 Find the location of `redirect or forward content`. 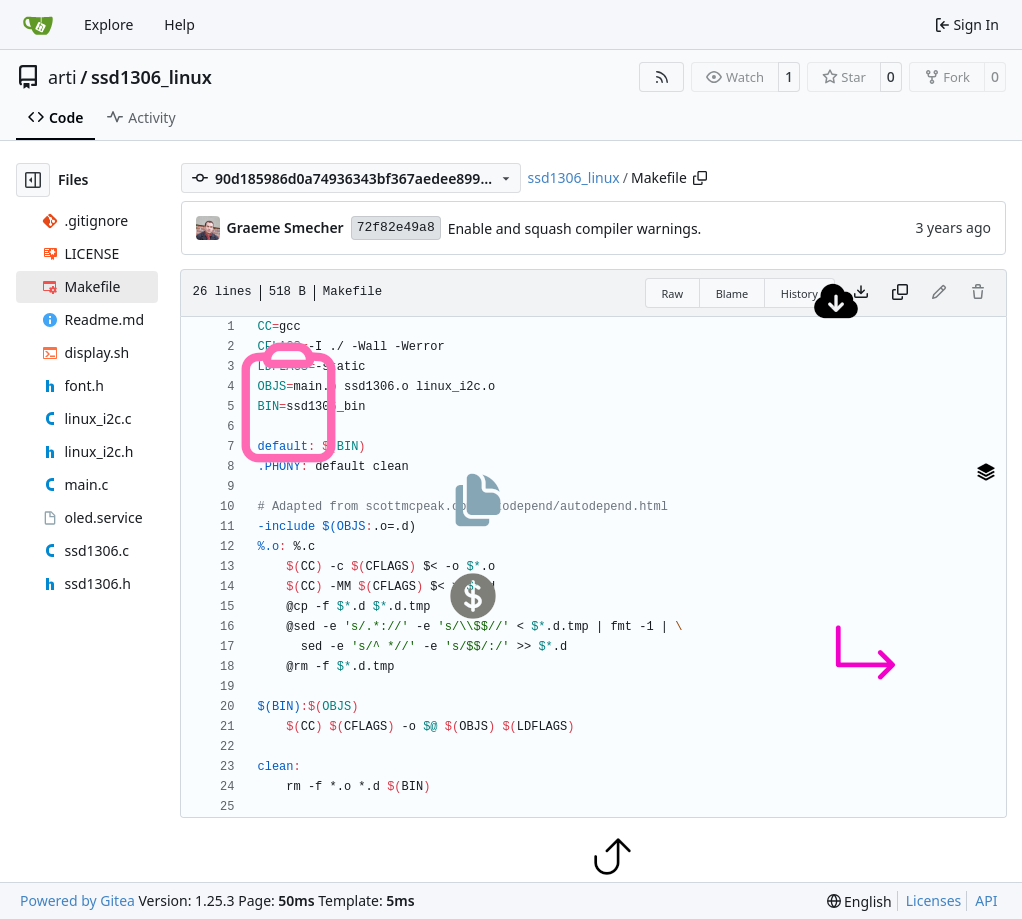

redirect or forward content is located at coordinates (865, 652).